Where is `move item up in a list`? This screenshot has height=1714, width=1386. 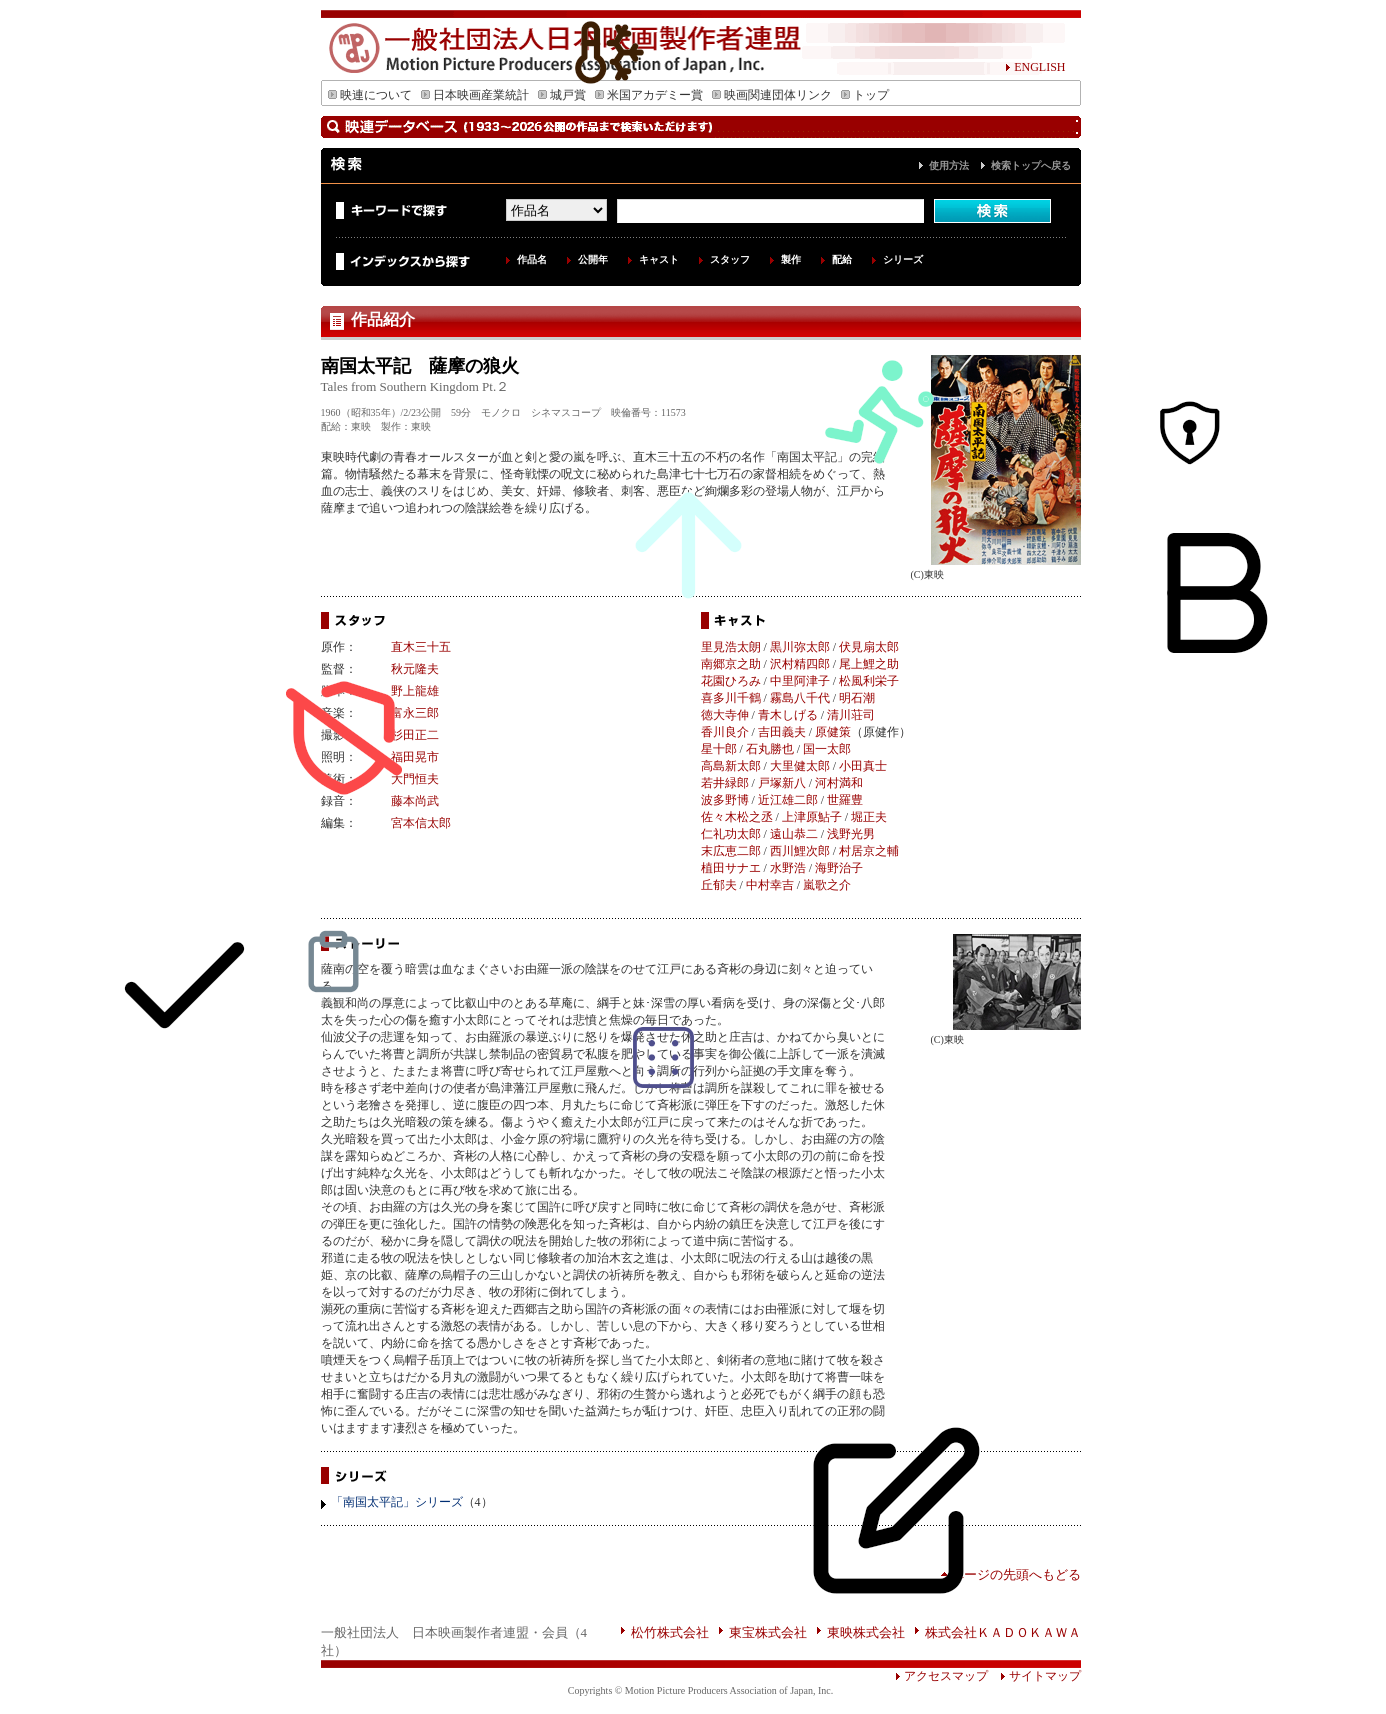
move item up in a list is located at coordinates (688, 545).